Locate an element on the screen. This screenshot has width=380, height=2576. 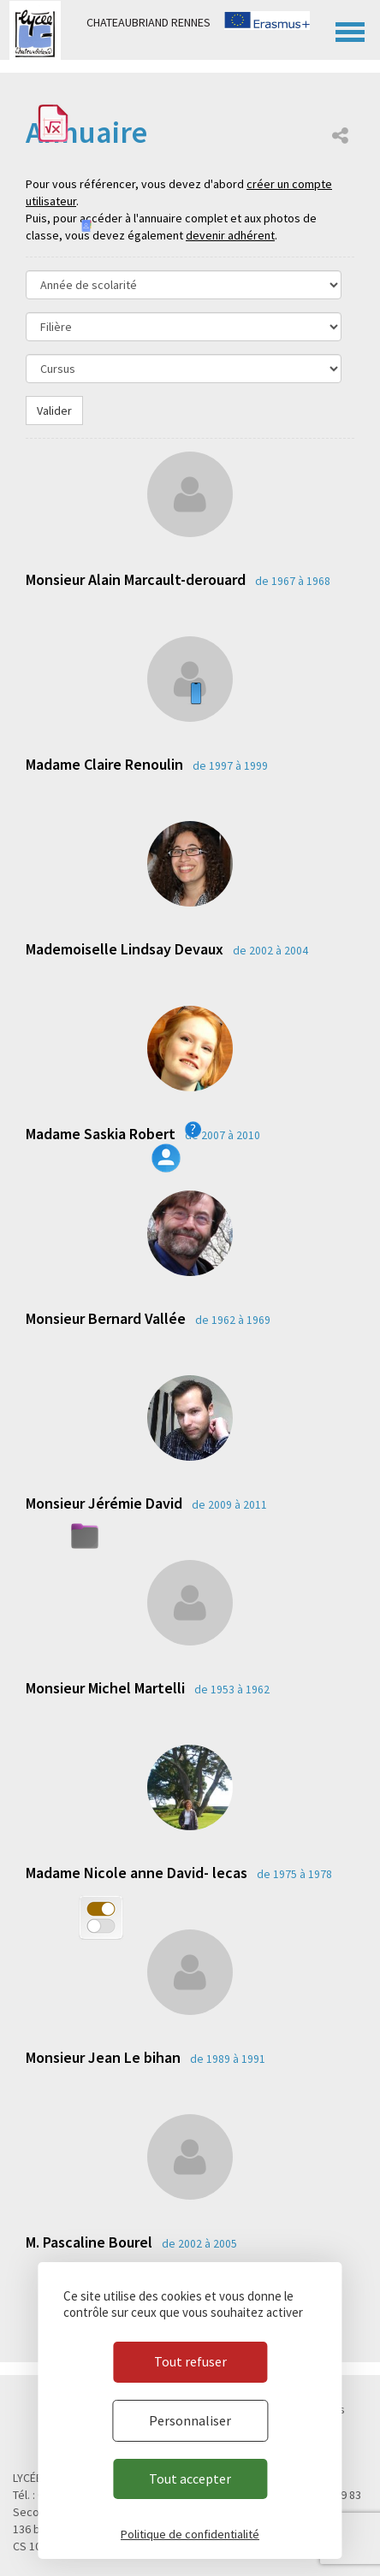
indicates help or additional information is available is located at coordinates (193, 1129).